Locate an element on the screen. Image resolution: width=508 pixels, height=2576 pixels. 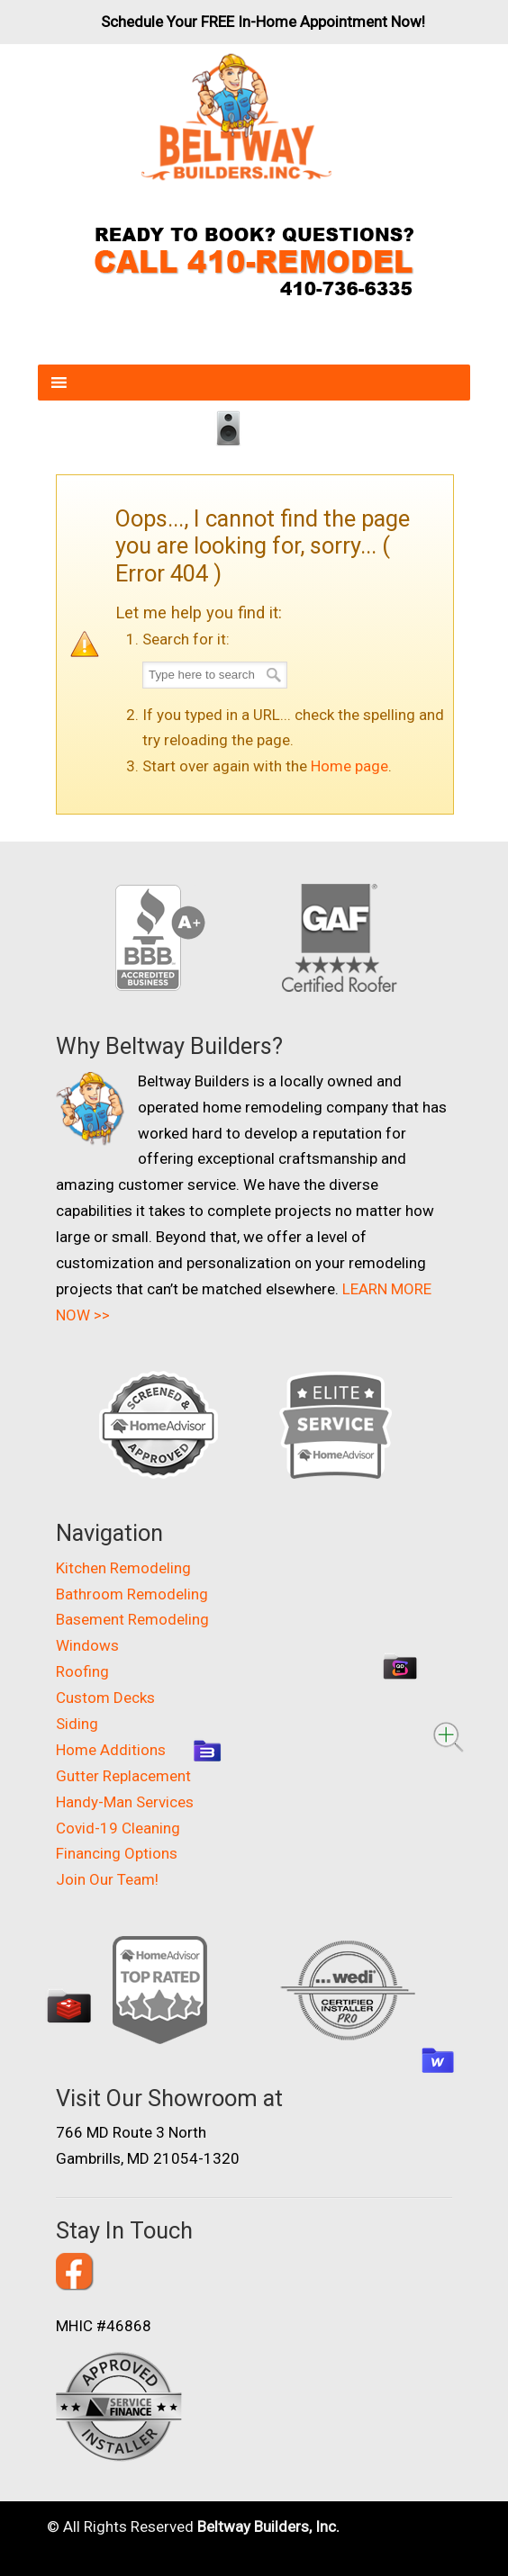
open redis database project folder is located at coordinates (68, 2006).